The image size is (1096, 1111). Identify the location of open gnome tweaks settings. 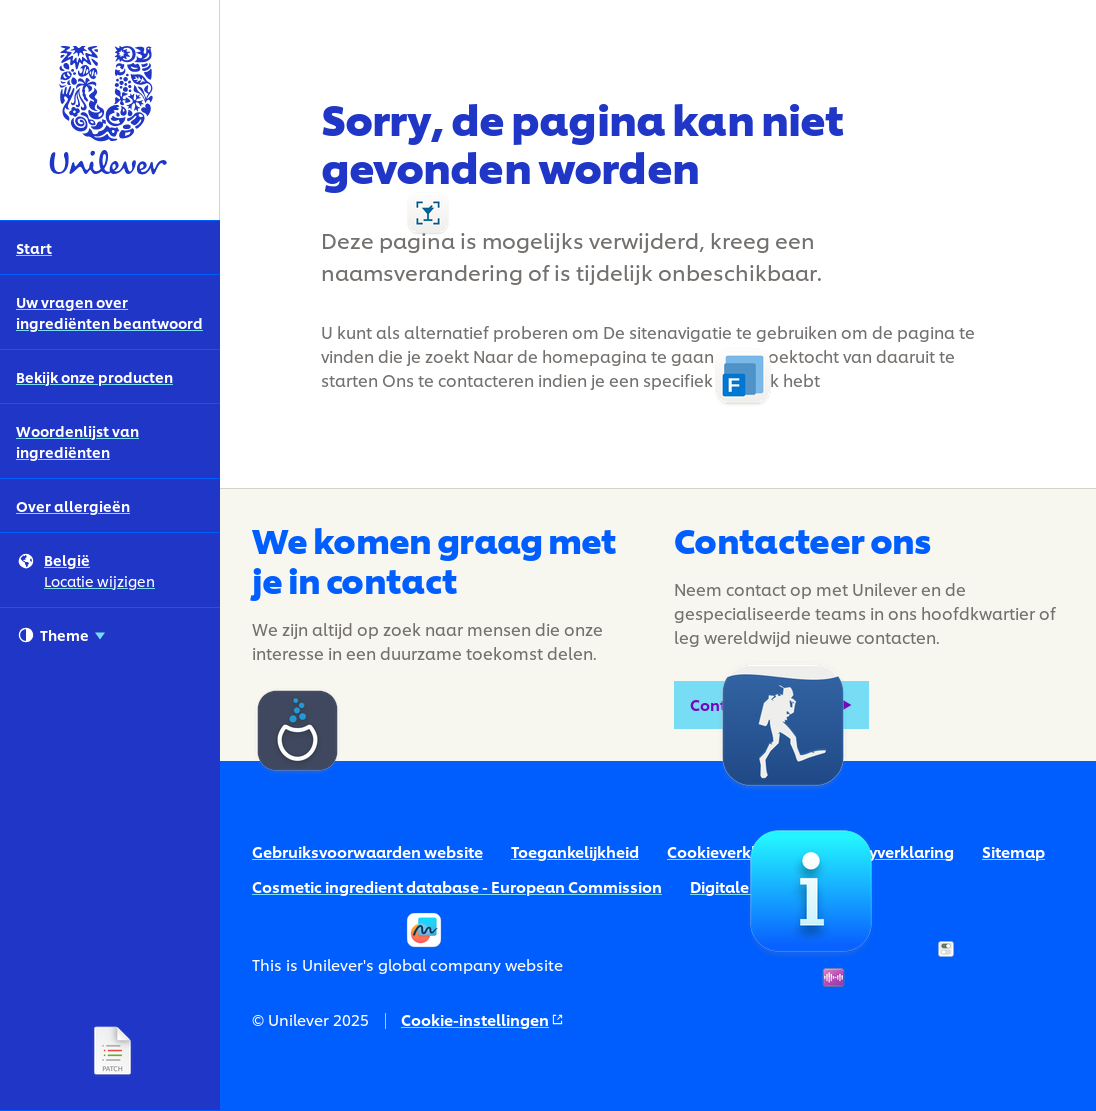
(946, 949).